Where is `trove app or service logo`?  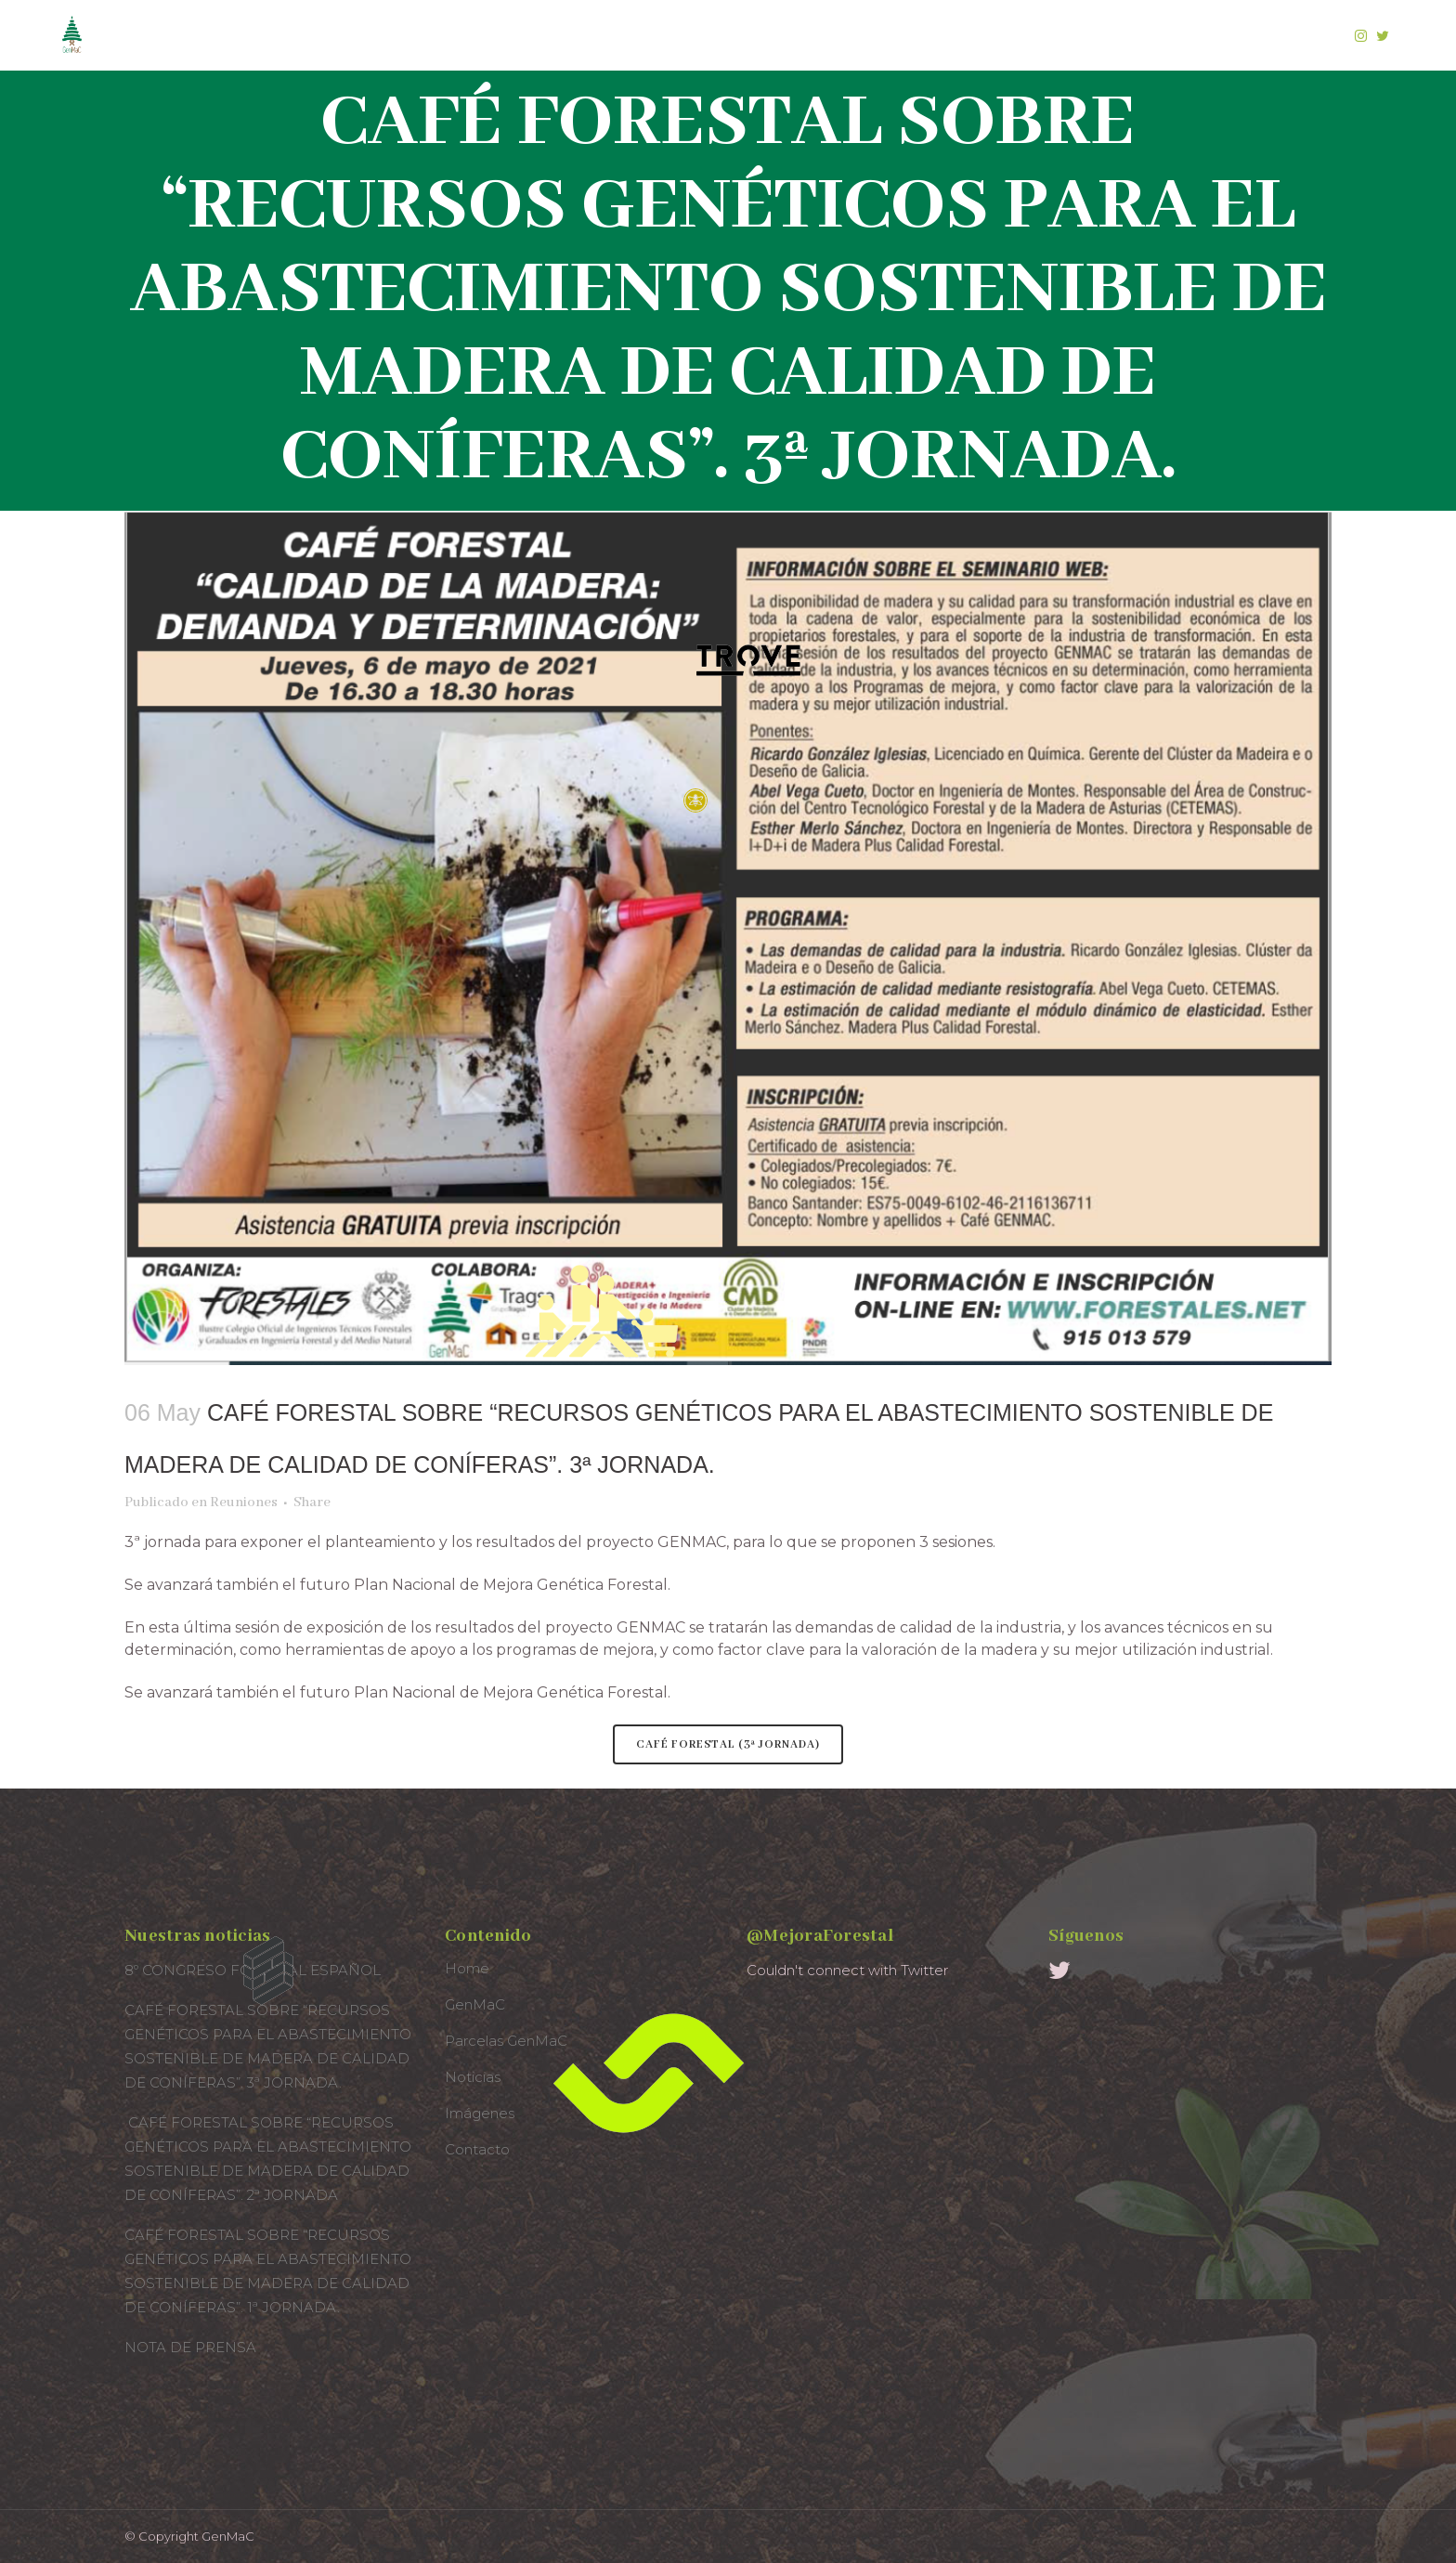
trove app or service logo is located at coordinates (748, 660).